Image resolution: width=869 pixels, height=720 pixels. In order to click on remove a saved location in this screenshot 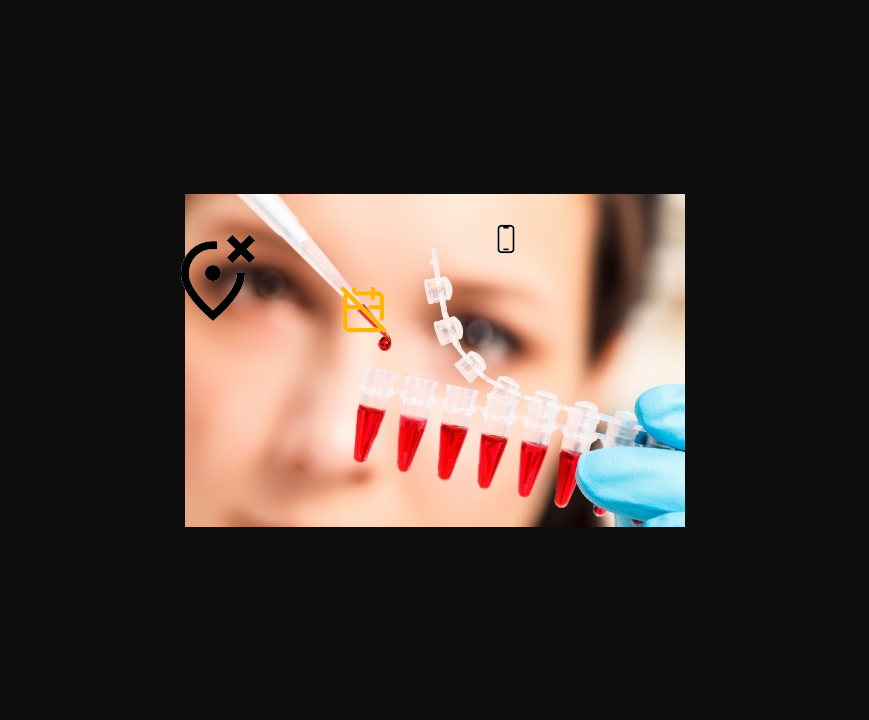, I will do `click(213, 277)`.